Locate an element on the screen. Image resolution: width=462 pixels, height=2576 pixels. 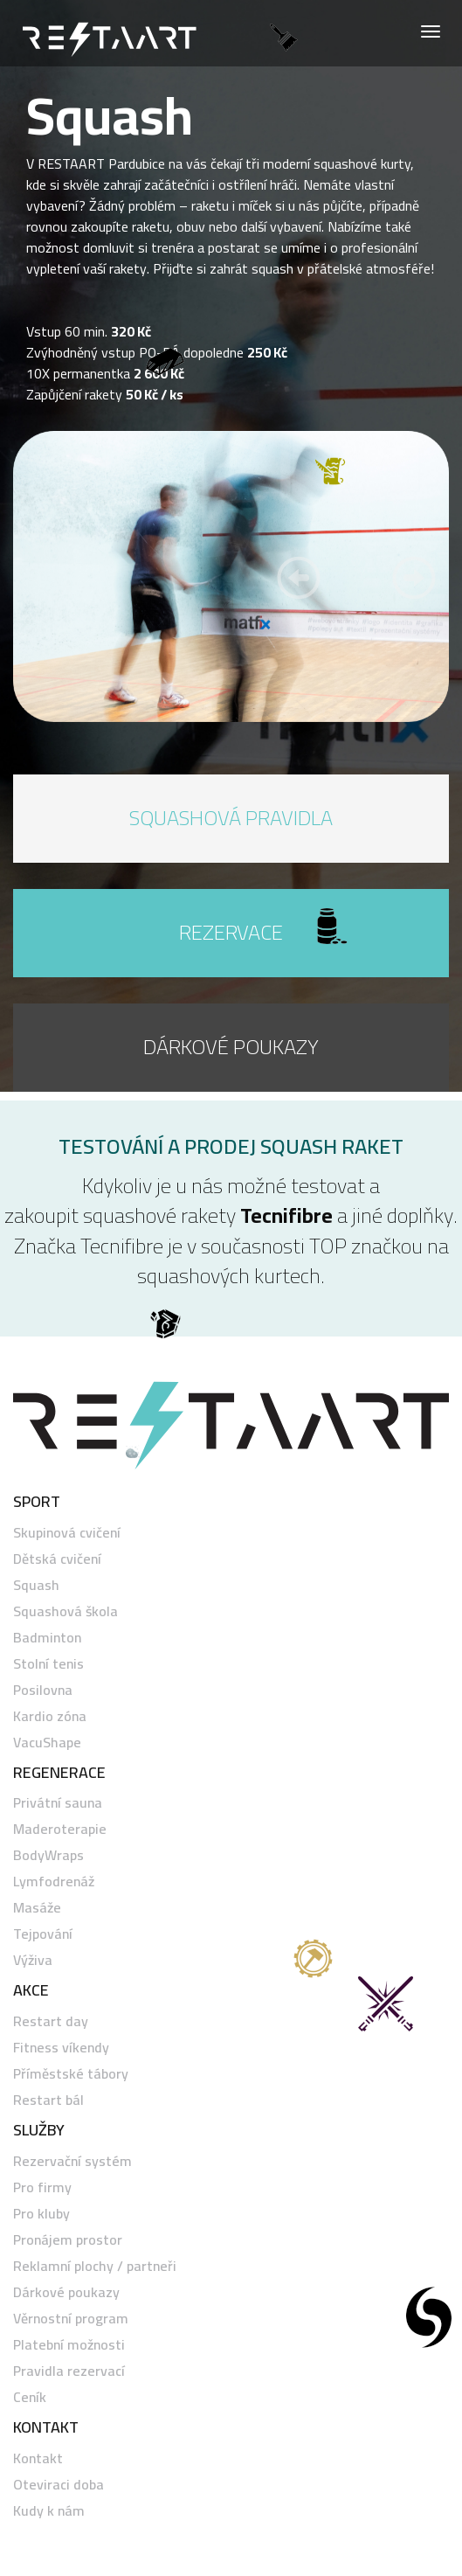
access crafting or workshop settings is located at coordinates (313, 1958).